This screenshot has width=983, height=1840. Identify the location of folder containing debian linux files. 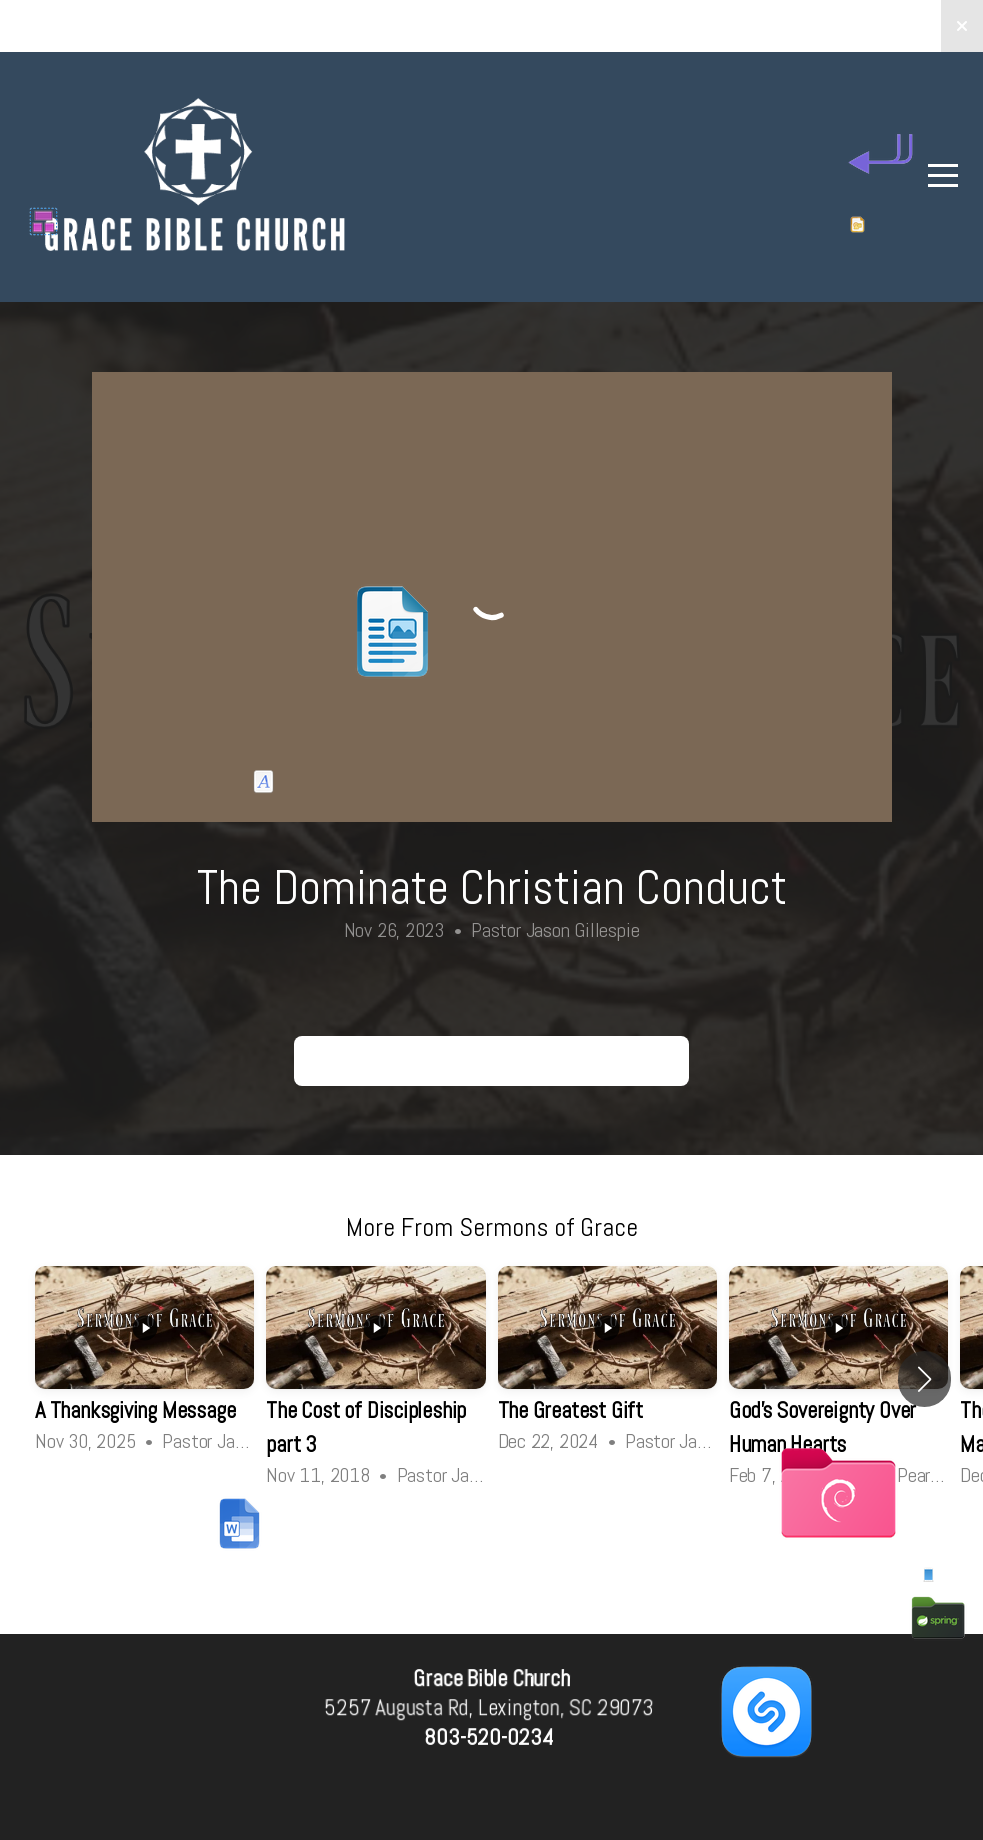
(838, 1496).